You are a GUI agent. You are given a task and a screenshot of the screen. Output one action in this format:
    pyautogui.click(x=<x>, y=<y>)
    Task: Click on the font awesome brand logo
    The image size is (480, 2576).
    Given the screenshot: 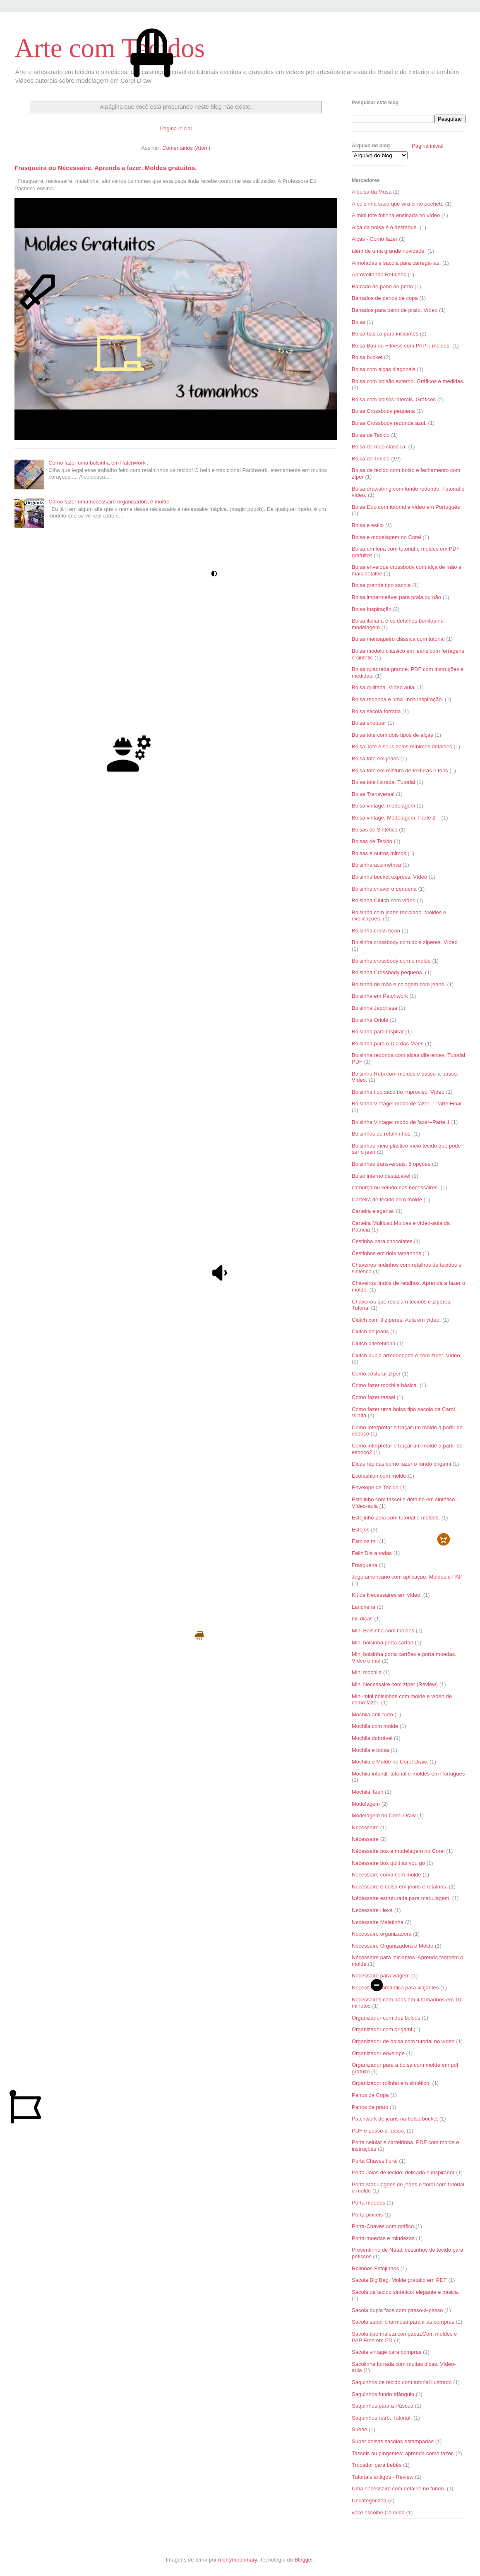 What is the action you would take?
    pyautogui.click(x=25, y=2106)
    